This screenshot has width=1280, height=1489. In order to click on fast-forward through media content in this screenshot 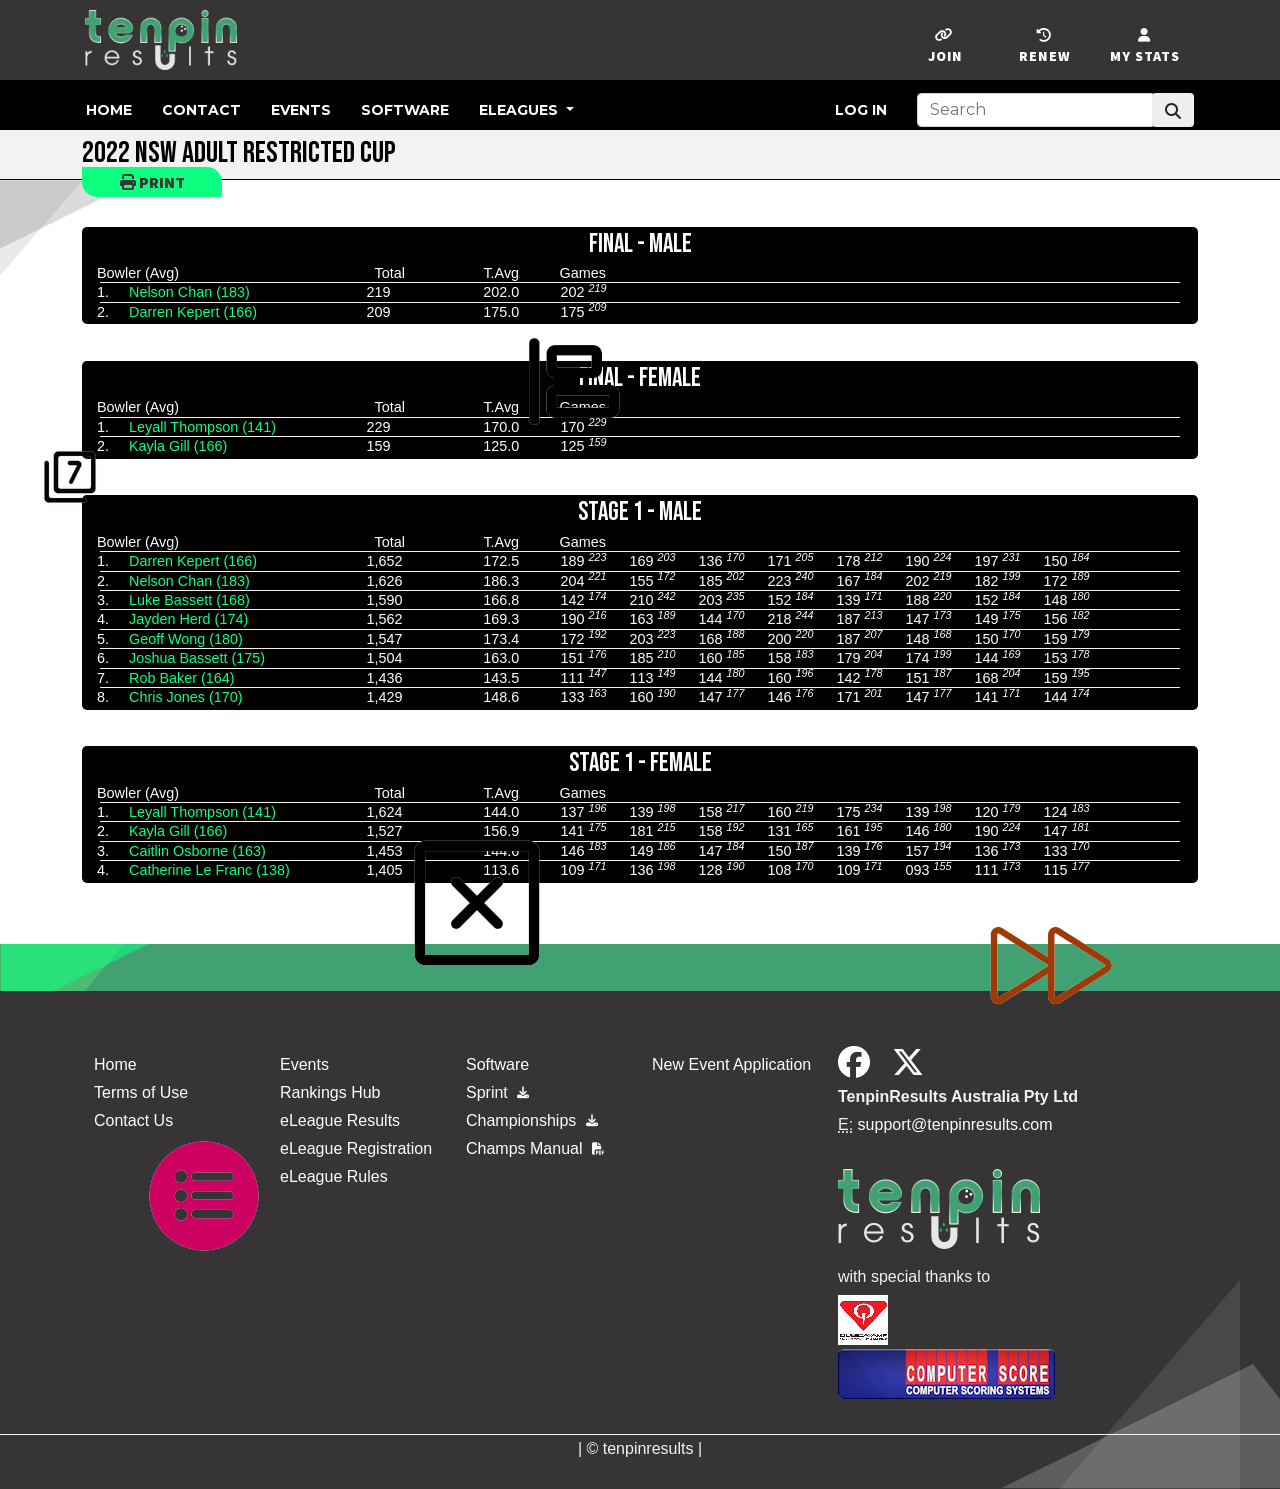, I will do `click(1042, 965)`.